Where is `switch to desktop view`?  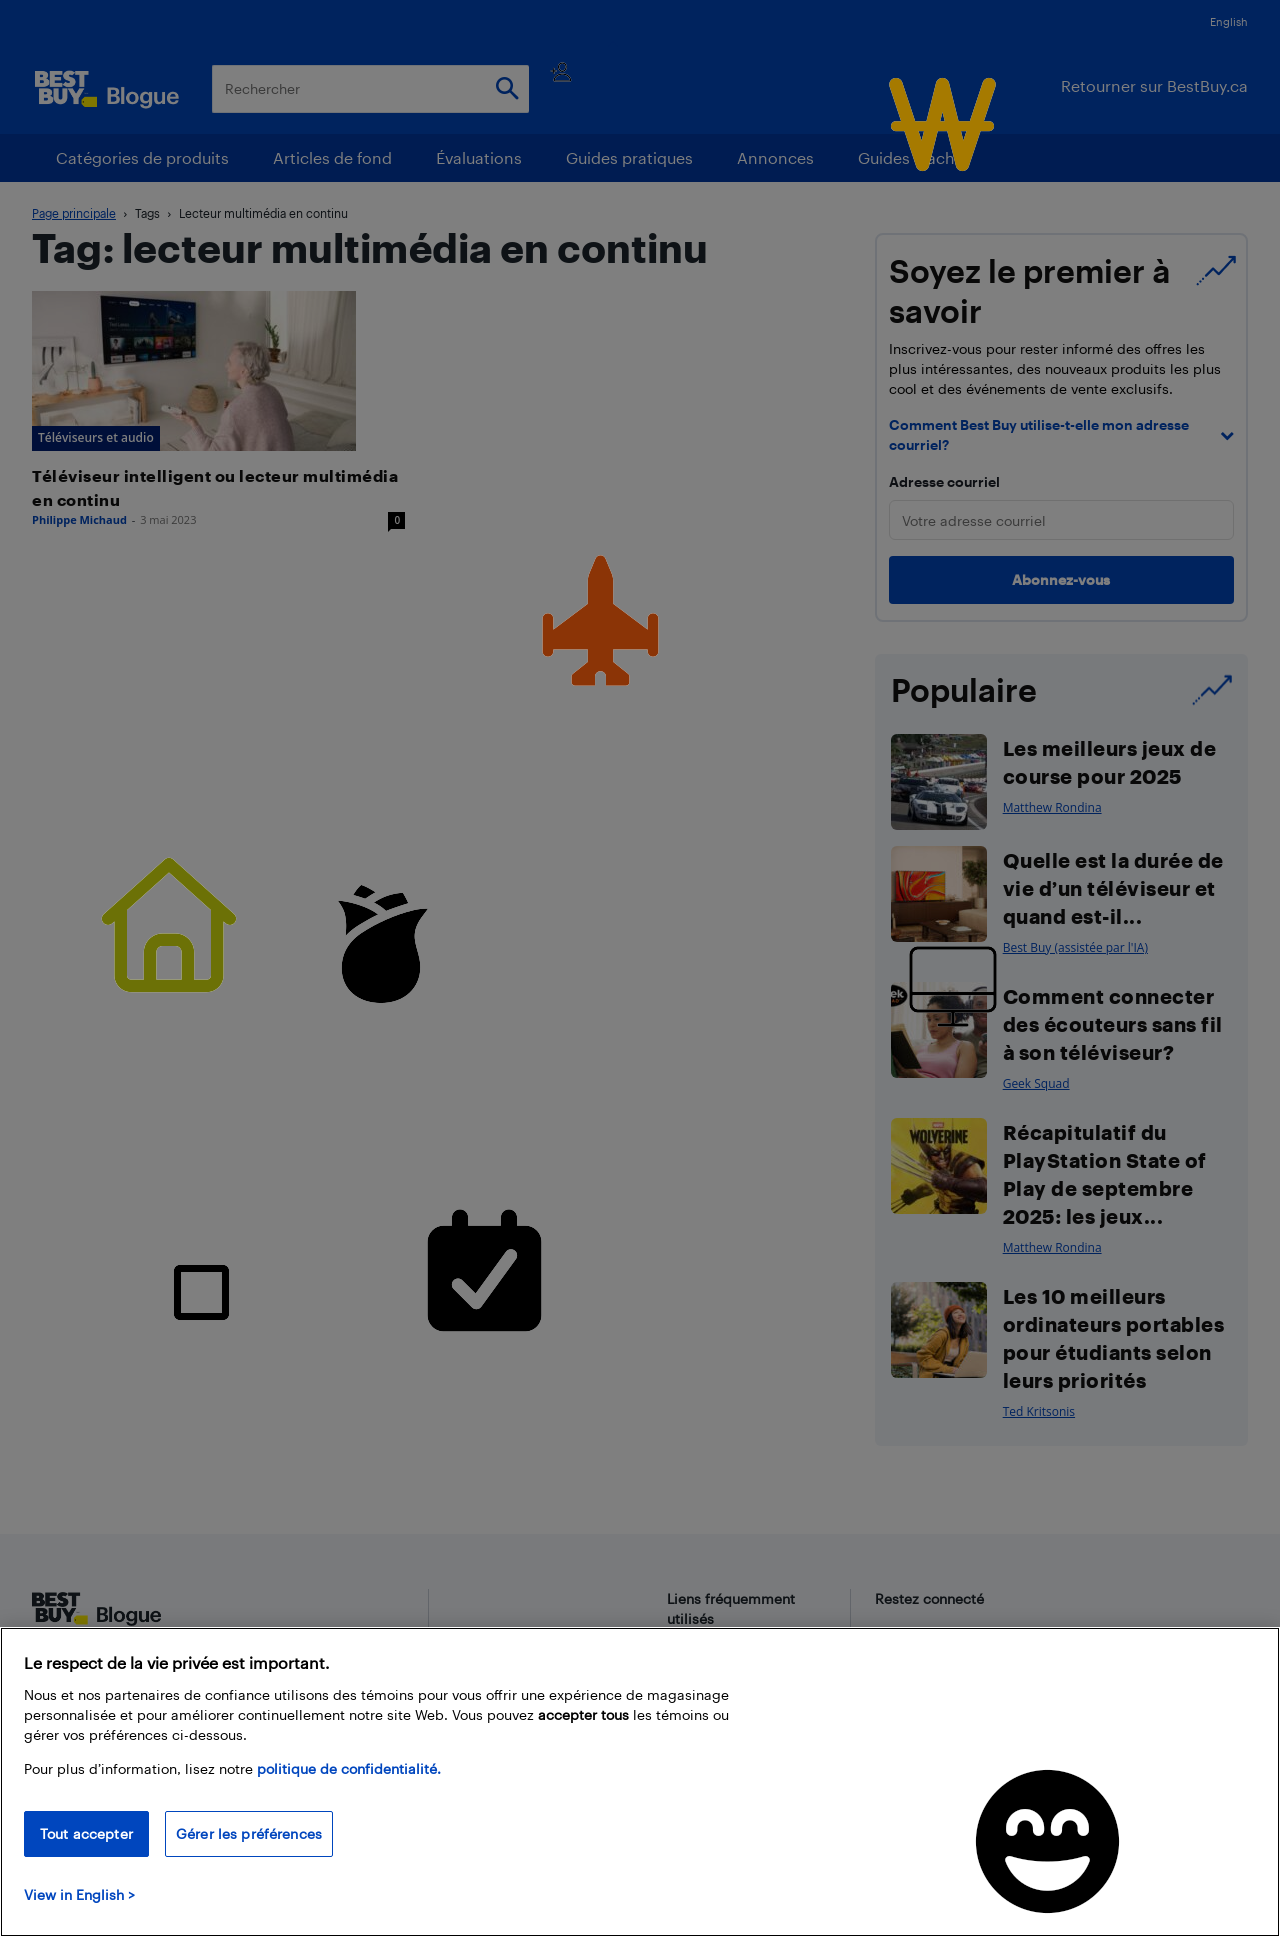
switch to desktop view is located at coordinates (953, 983).